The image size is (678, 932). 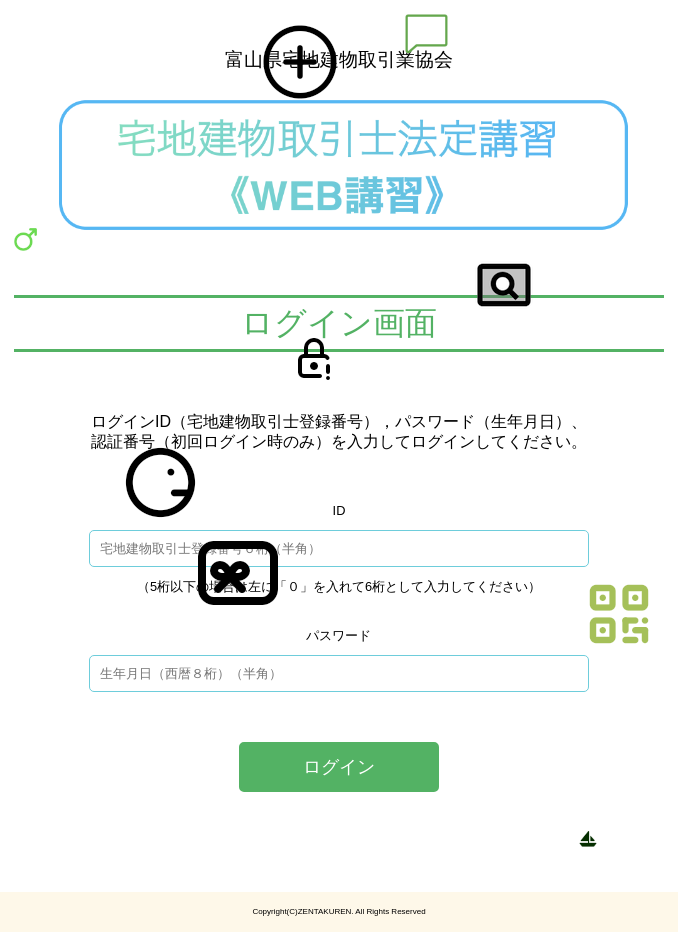 I want to click on access gift card balance or details, so click(x=238, y=573).